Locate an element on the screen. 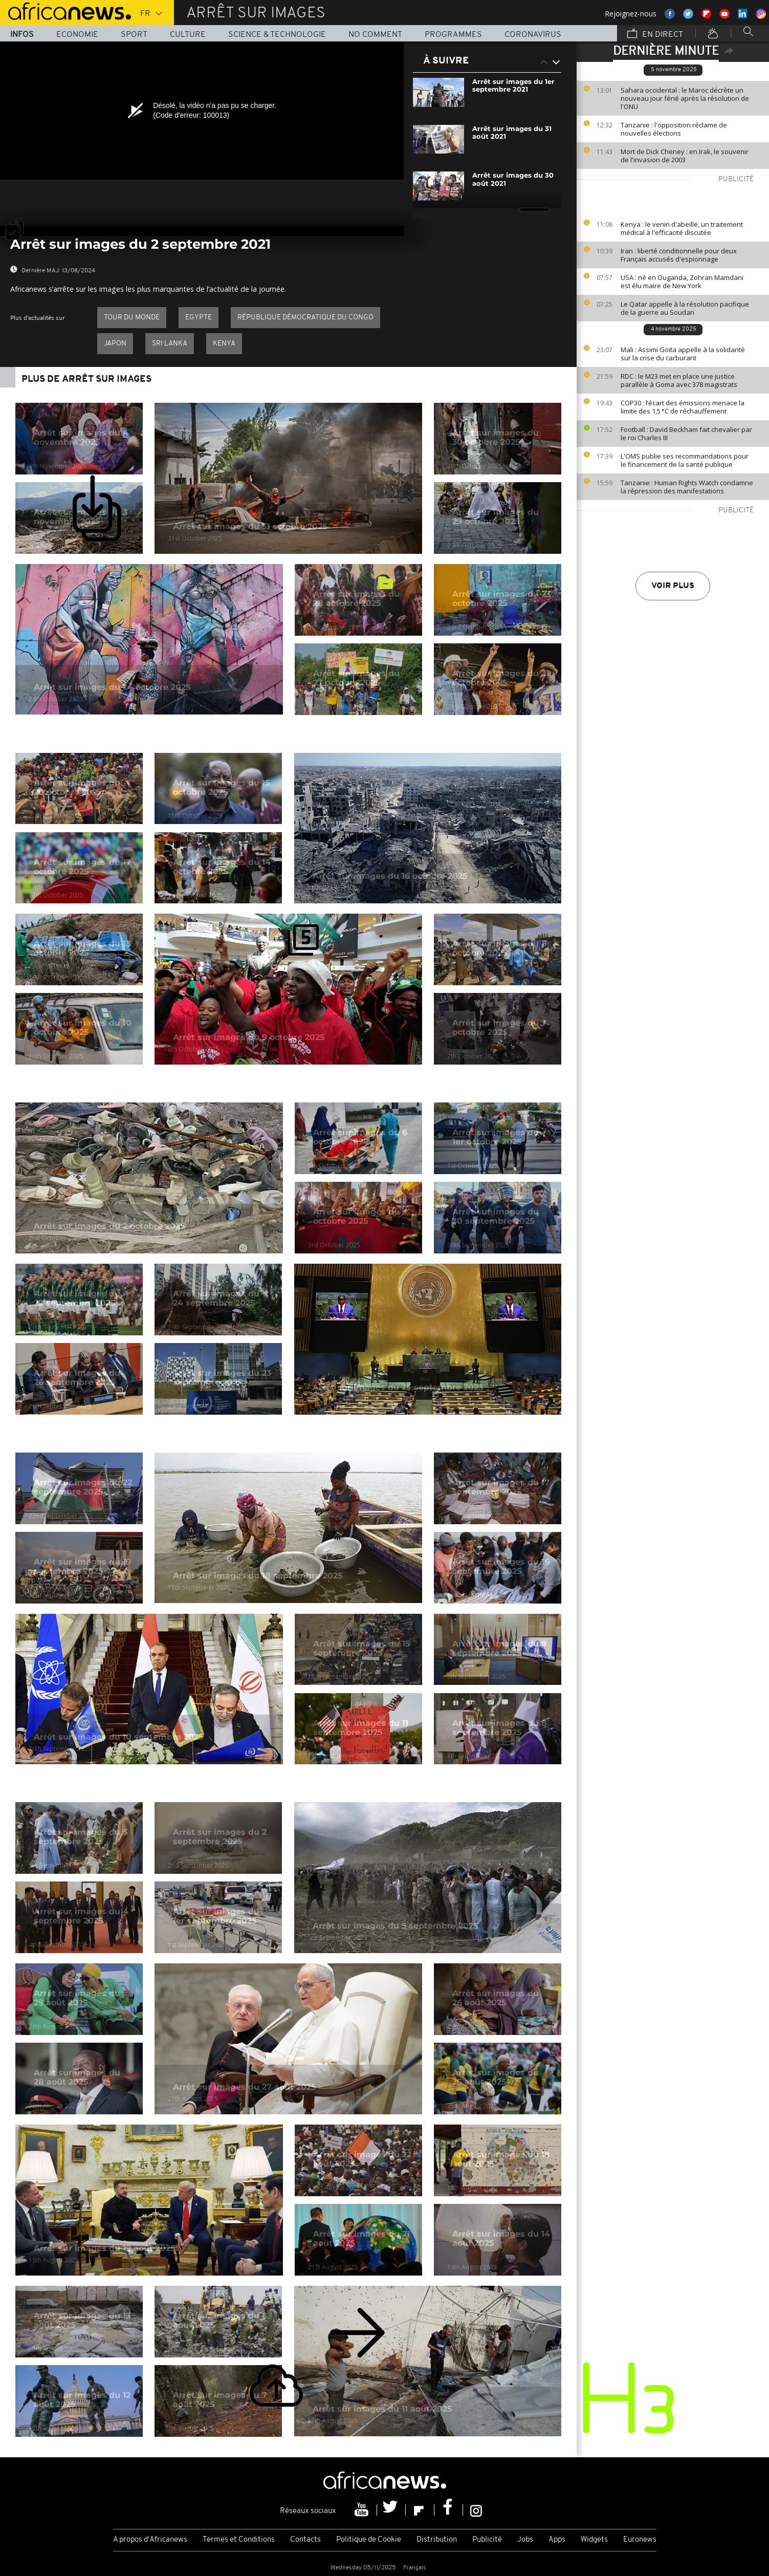 This screenshot has width=769, height=2576. filter or view 5 items is located at coordinates (303, 940).